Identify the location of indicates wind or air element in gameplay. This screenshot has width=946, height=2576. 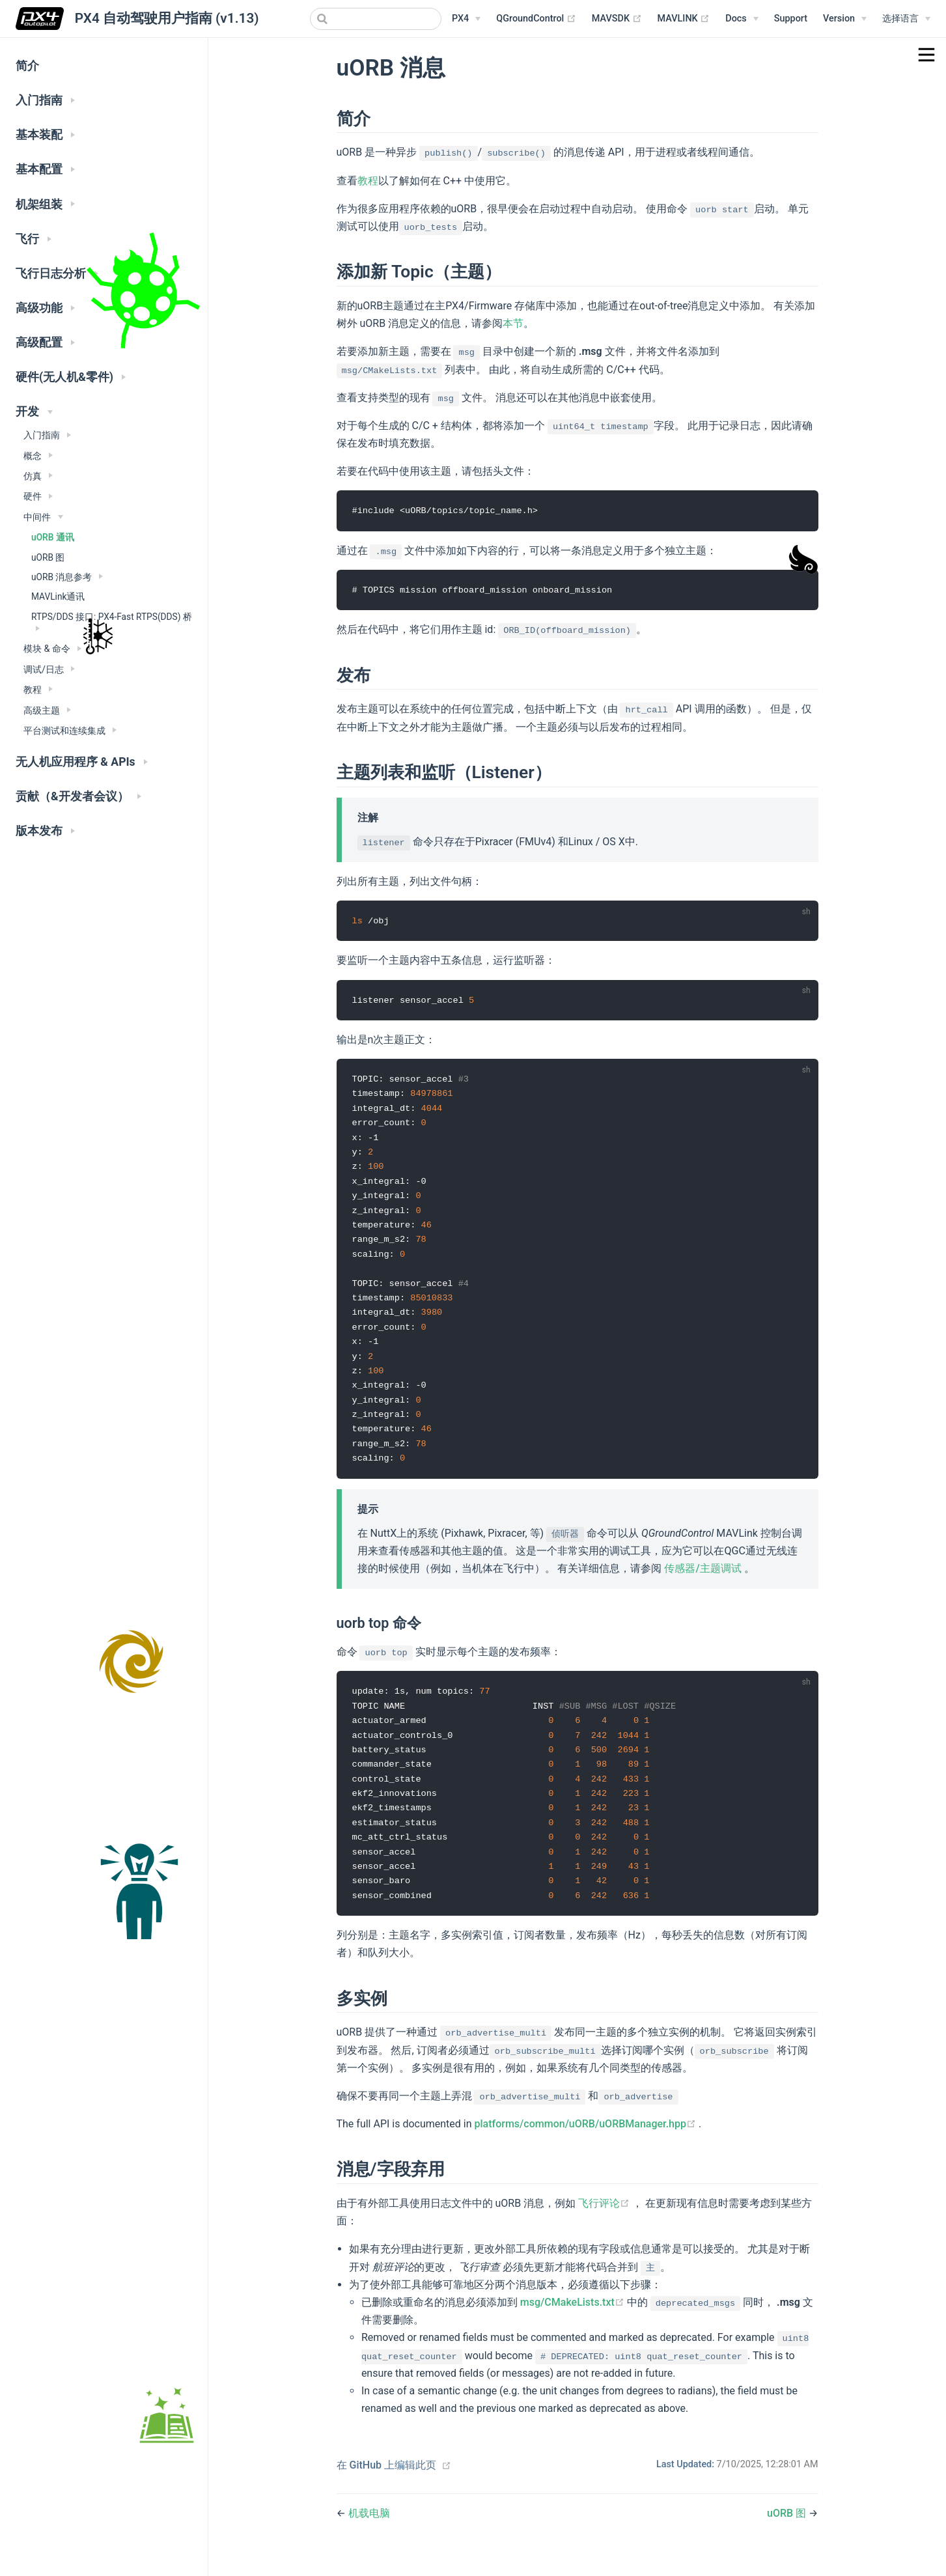
(803, 559).